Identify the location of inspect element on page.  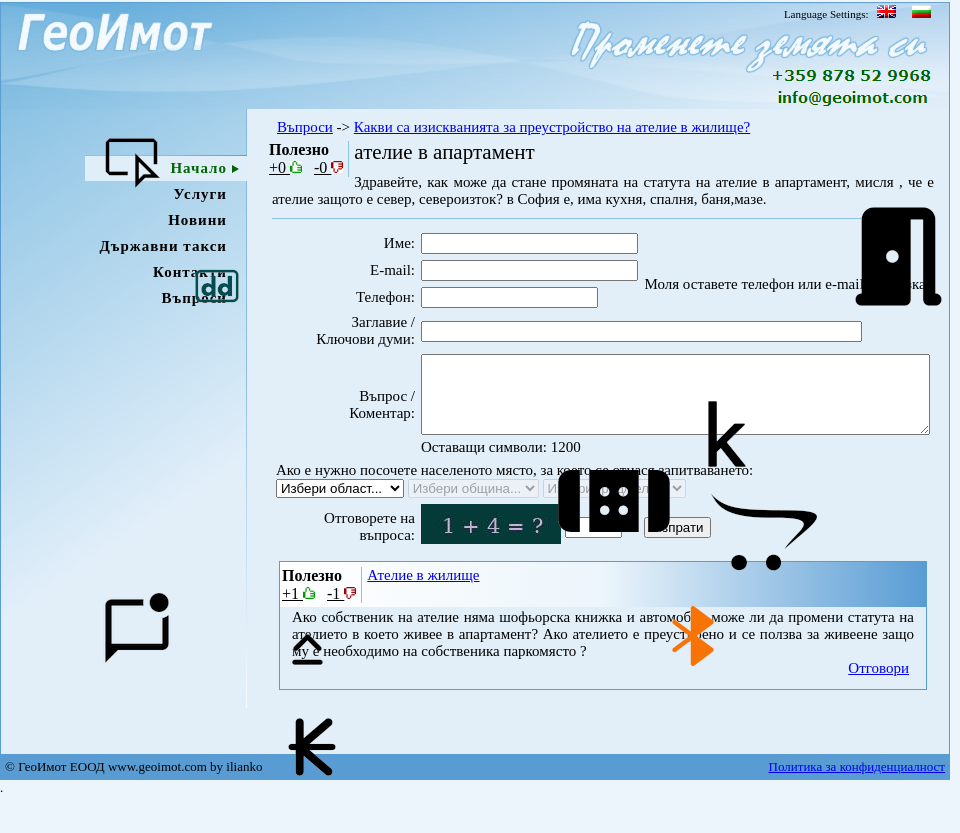
(131, 160).